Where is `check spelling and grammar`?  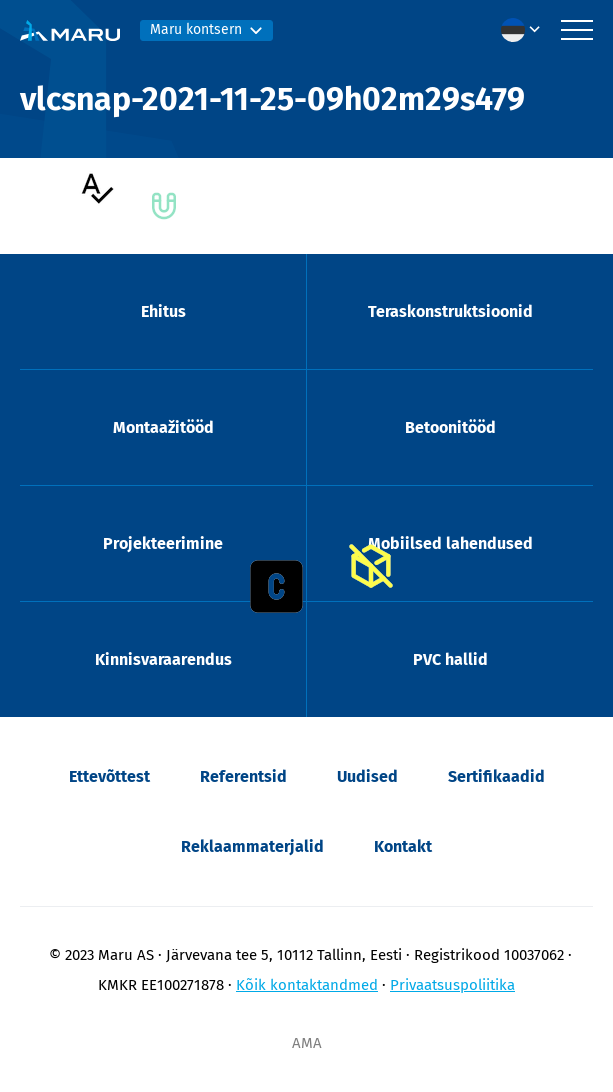 check spelling and grammar is located at coordinates (96, 187).